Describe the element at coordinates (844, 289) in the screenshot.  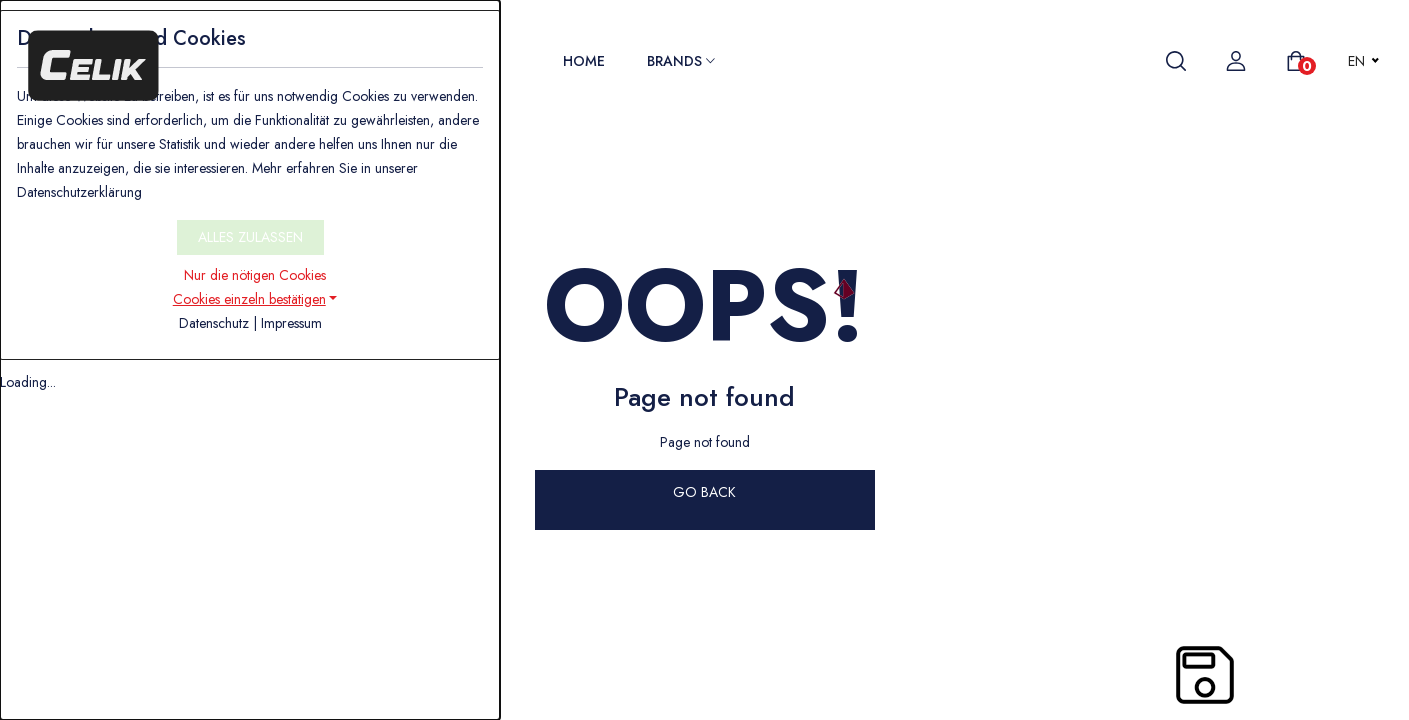
I see `access 3D modeling or rendering tools` at that location.